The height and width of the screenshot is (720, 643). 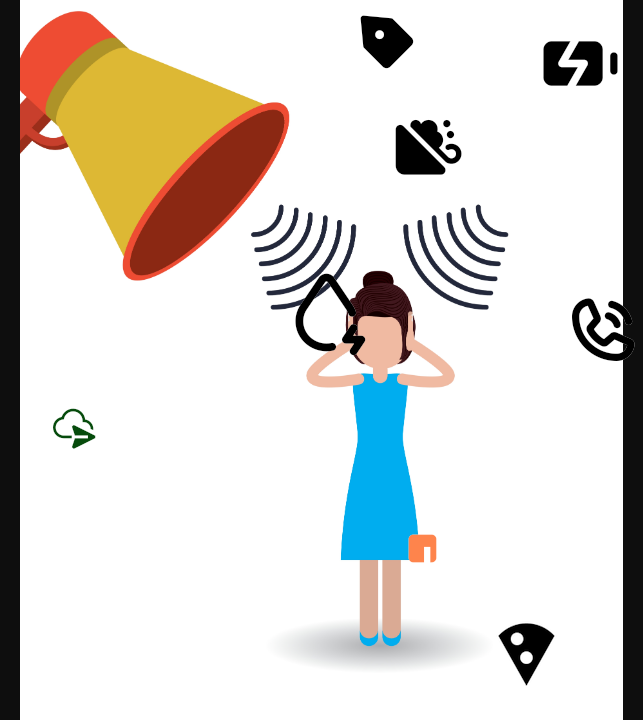 What do you see at coordinates (326, 312) in the screenshot?
I see `hydroelectric power or water energy indicator` at bounding box center [326, 312].